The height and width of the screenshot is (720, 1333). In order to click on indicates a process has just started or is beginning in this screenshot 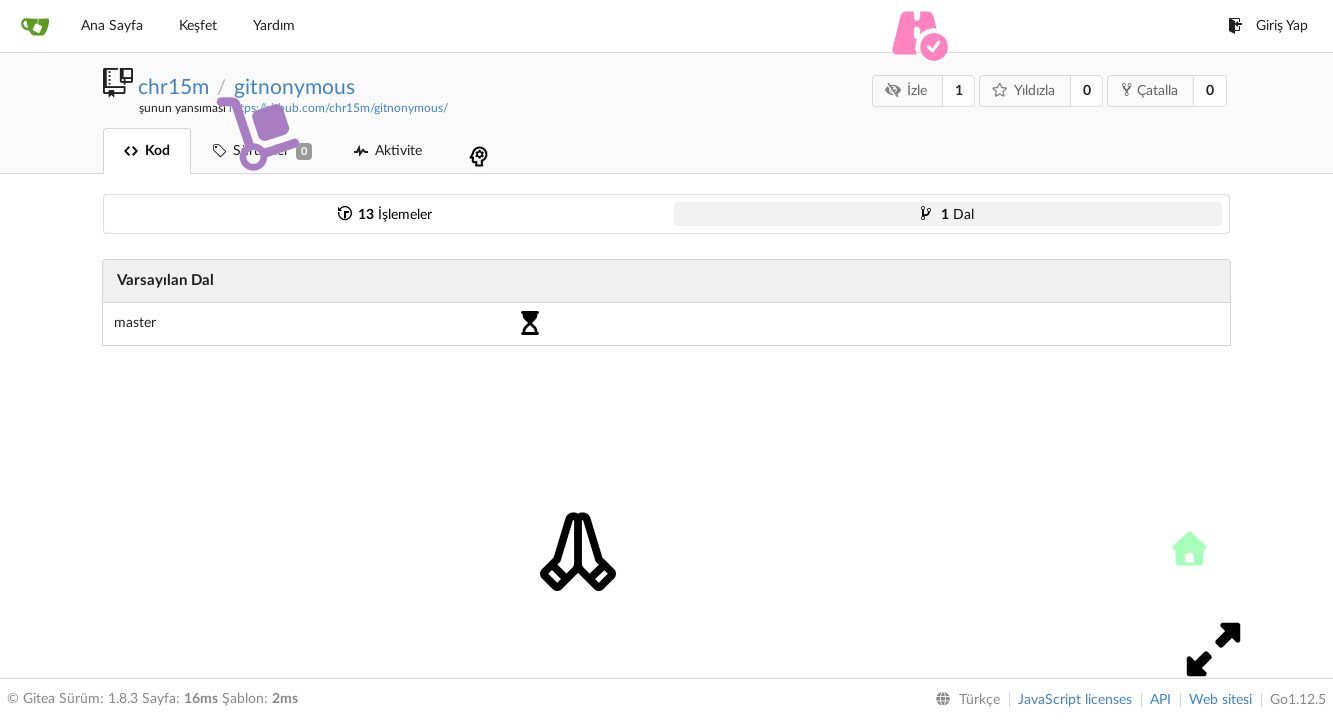, I will do `click(530, 323)`.